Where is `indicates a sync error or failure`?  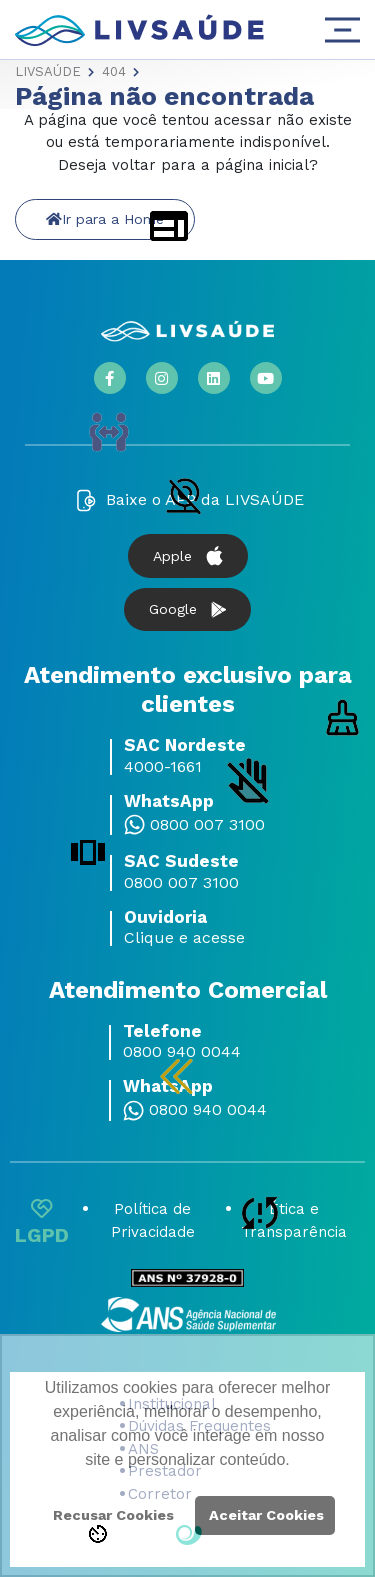
indicates a sync error or failure is located at coordinates (260, 1213).